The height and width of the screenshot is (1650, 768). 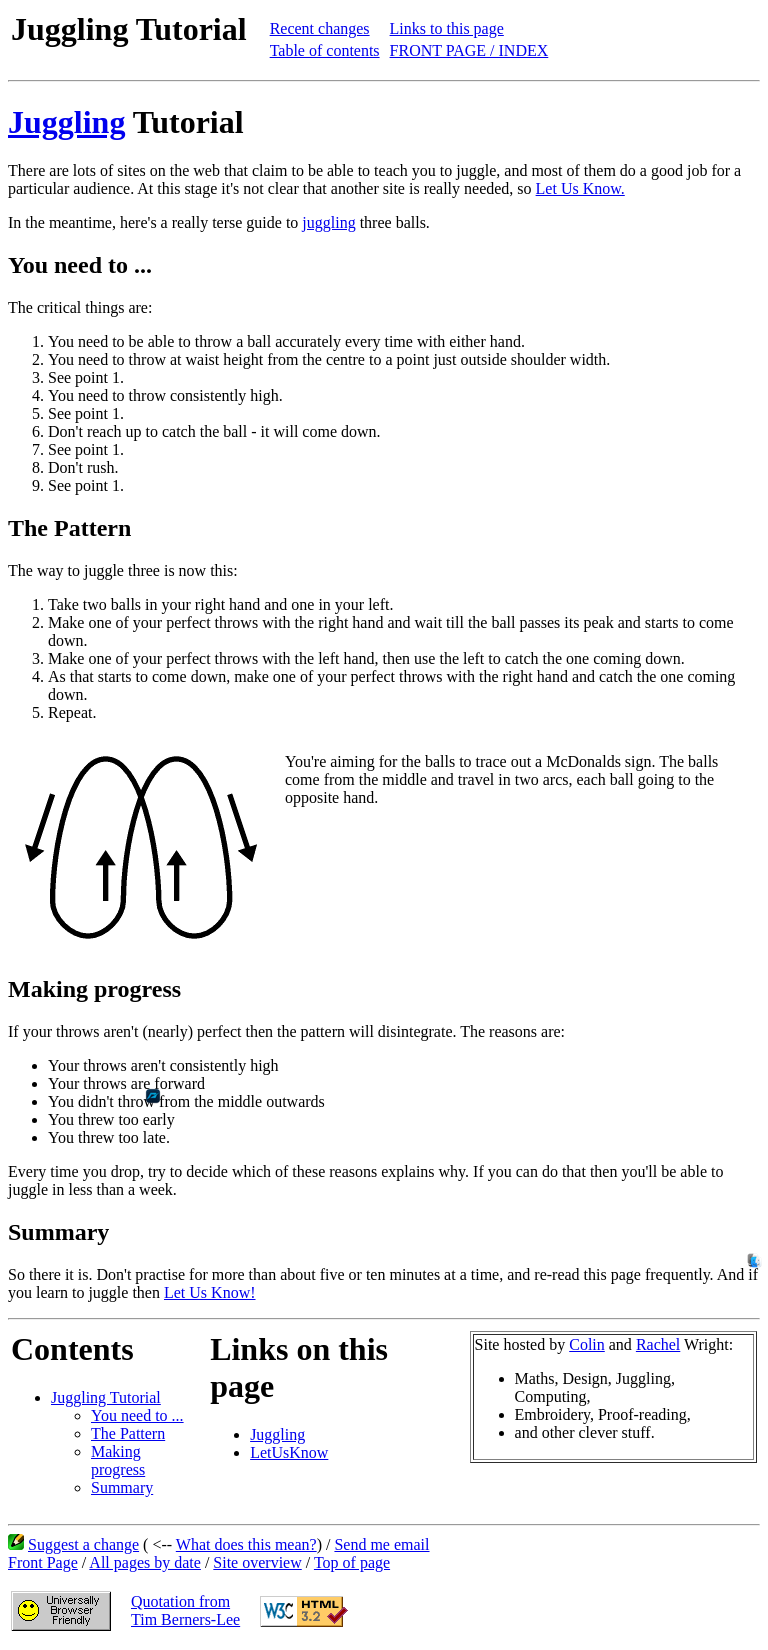 I want to click on launch migration assistant to transfer data from another mac, so click(x=754, y=1260).